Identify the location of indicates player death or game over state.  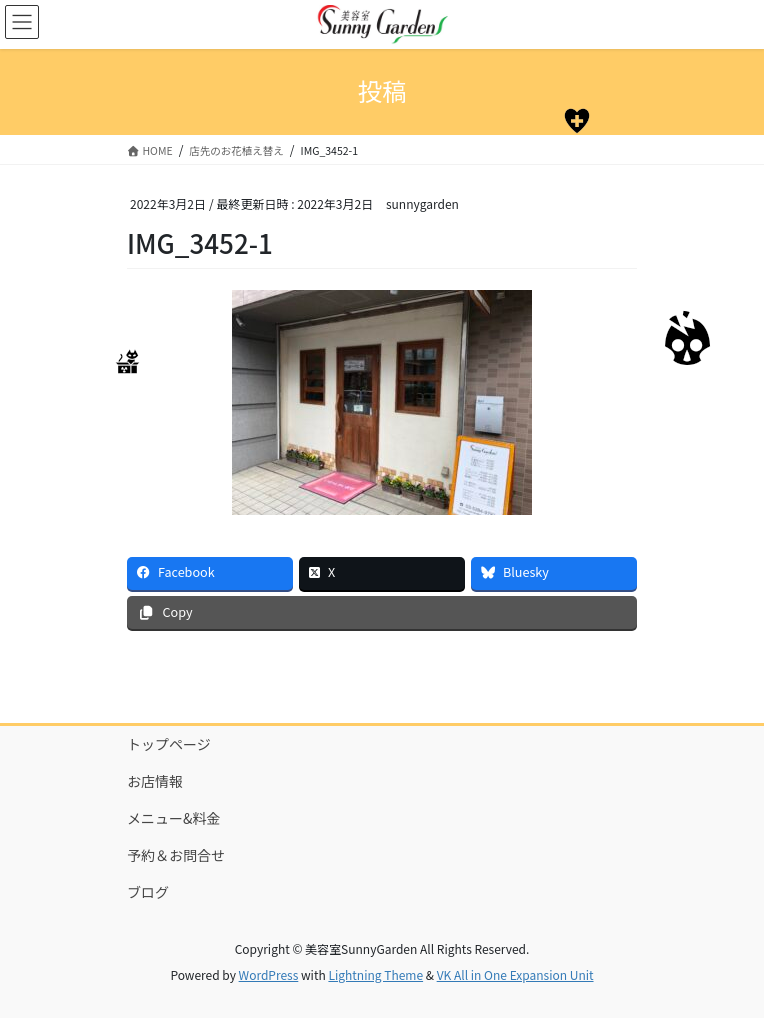
(687, 339).